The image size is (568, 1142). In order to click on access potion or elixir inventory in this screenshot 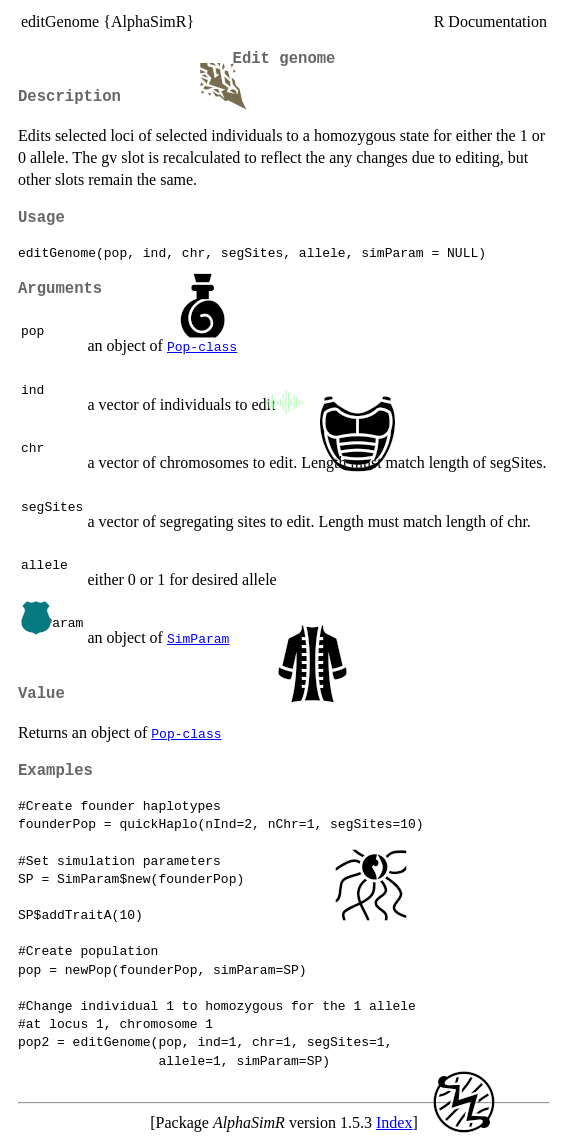, I will do `click(202, 305)`.